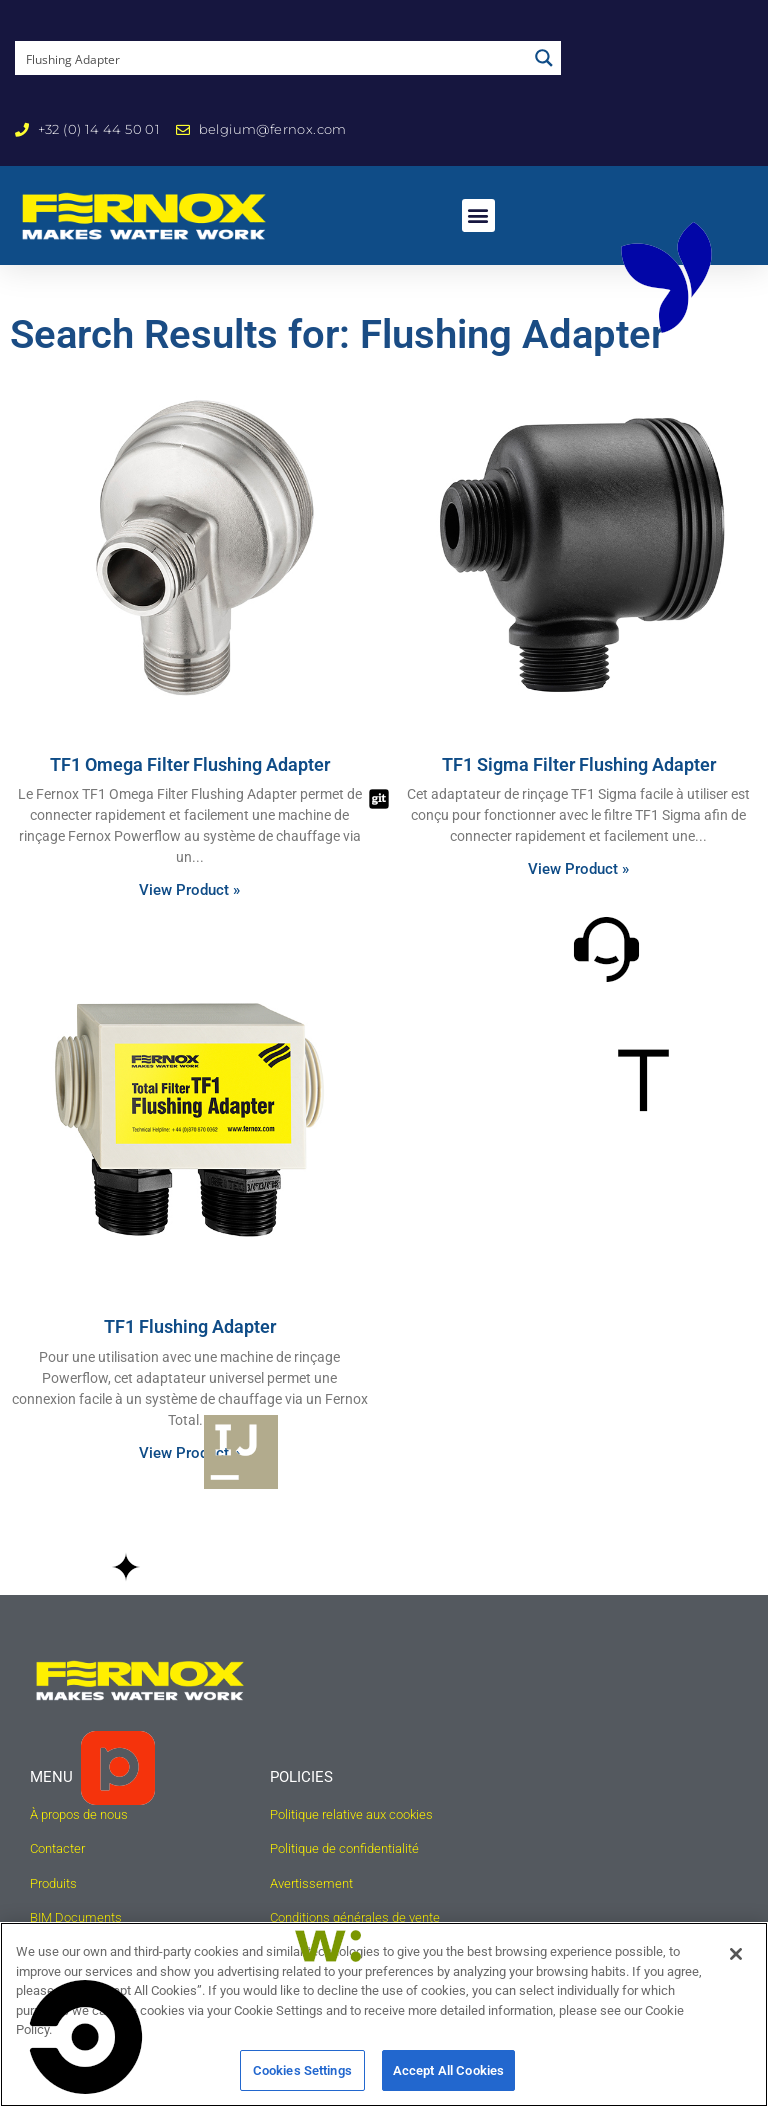 This screenshot has width=768, height=2107. What do you see at coordinates (118, 1768) in the screenshot?
I see `open pixiv app` at bounding box center [118, 1768].